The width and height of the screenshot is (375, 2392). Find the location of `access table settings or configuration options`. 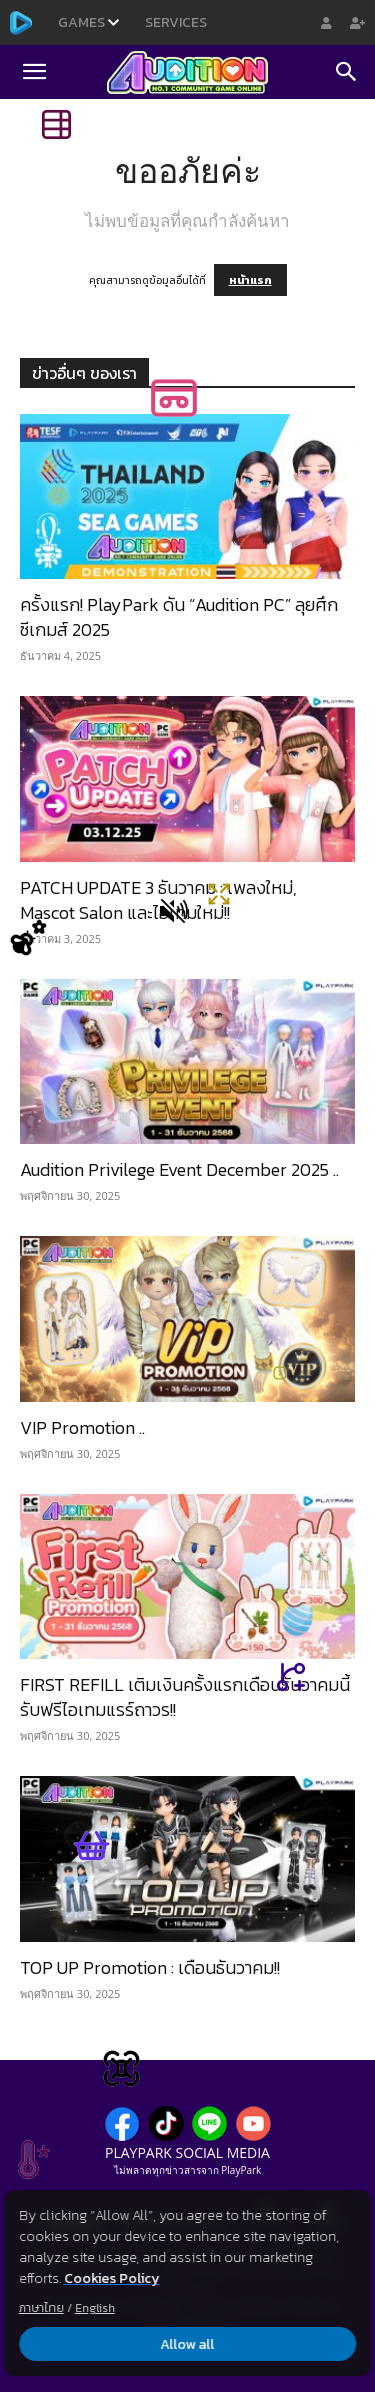

access table settings or configuration options is located at coordinates (56, 124).